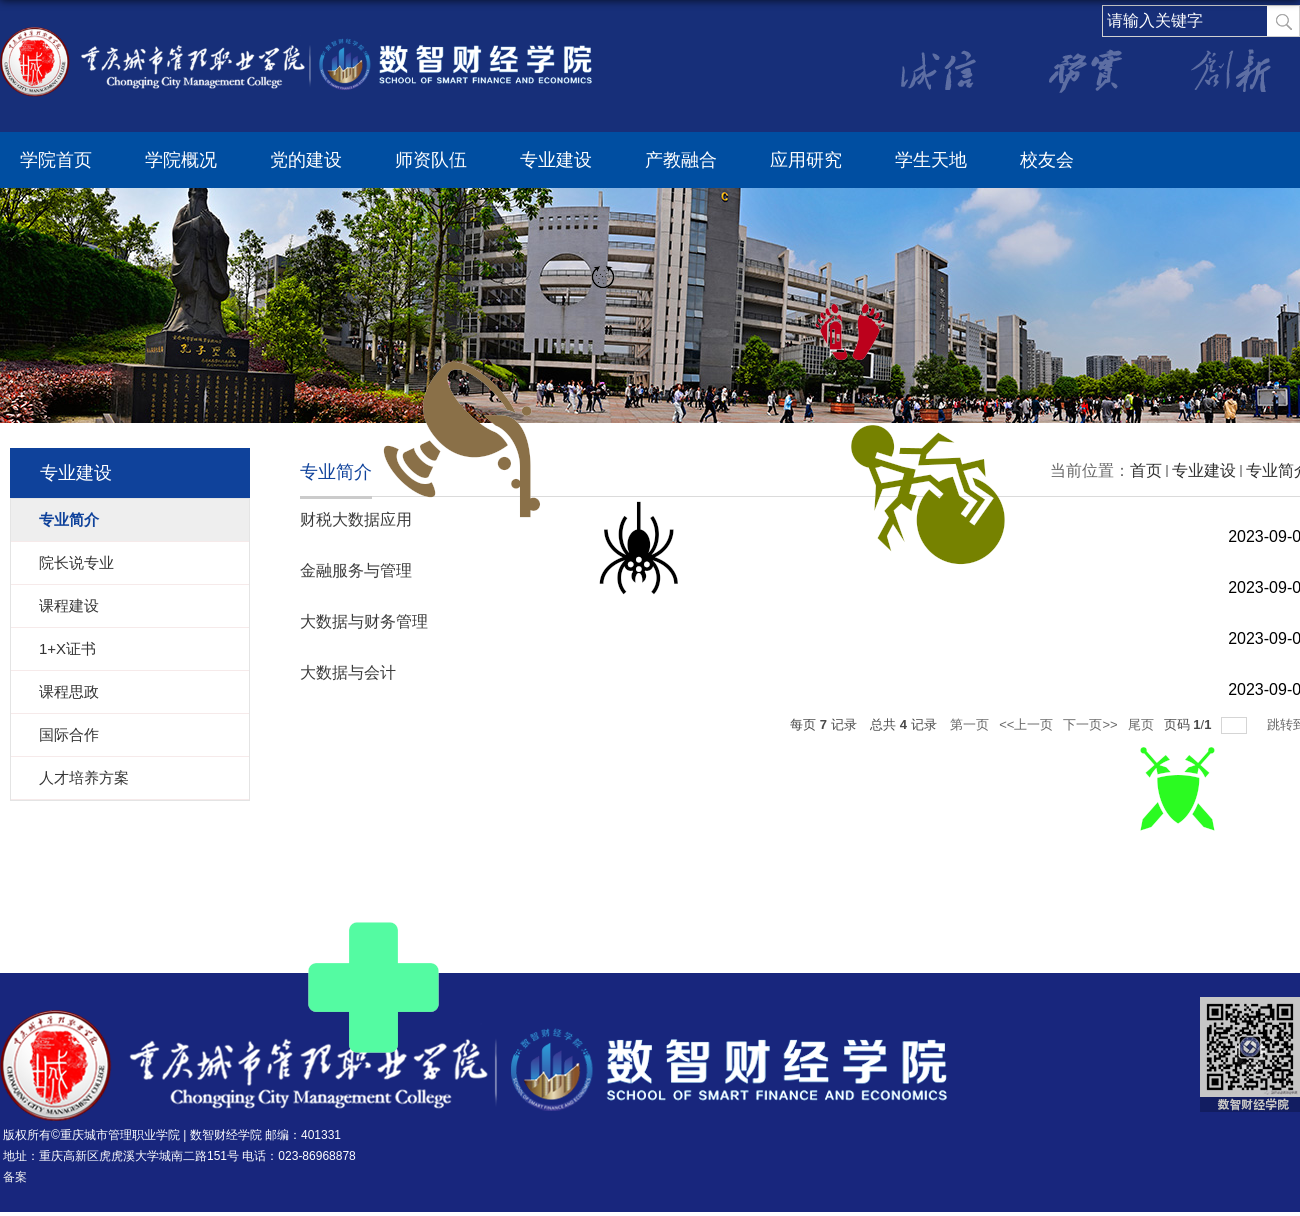  What do you see at coordinates (1177, 789) in the screenshot?
I see `access combat or battle features` at bounding box center [1177, 789].